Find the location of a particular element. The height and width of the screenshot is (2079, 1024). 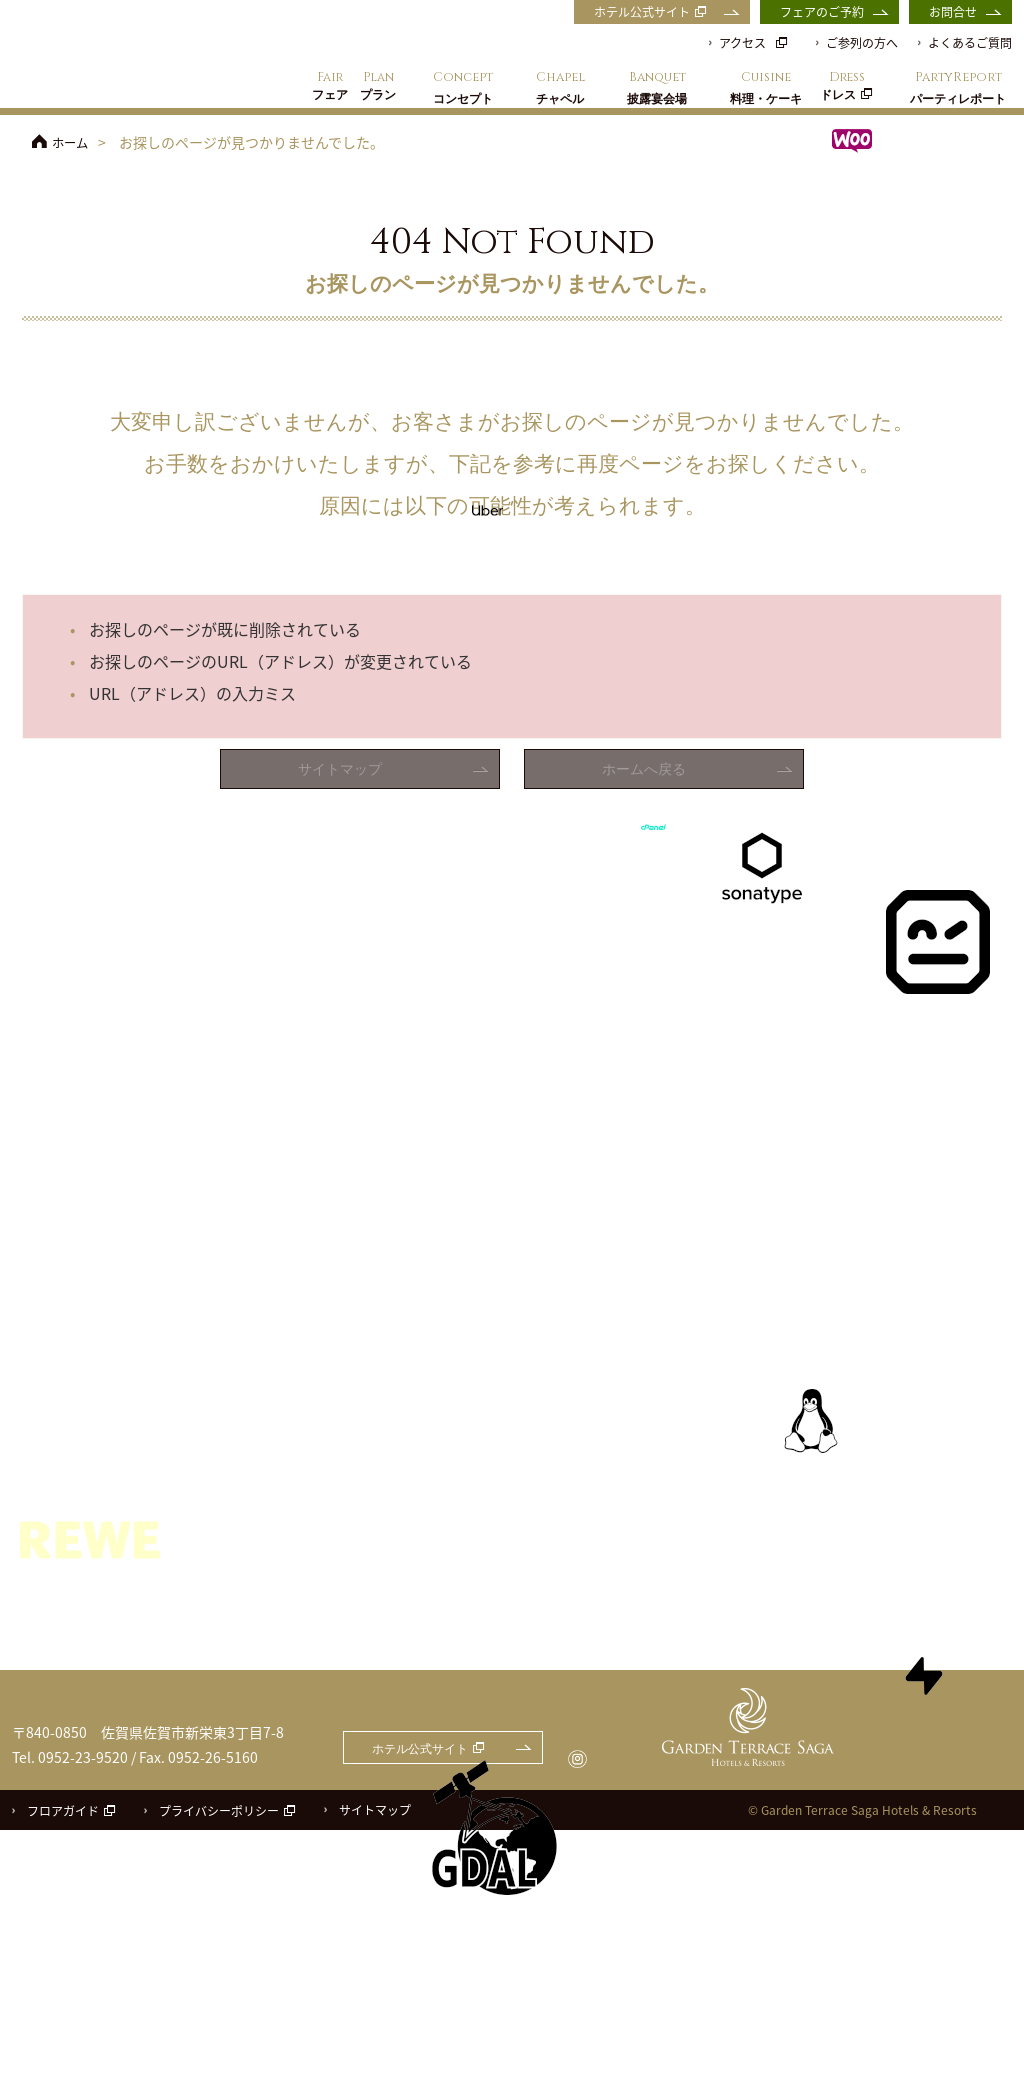

robot framework logo is located at coordinates (938, 942).